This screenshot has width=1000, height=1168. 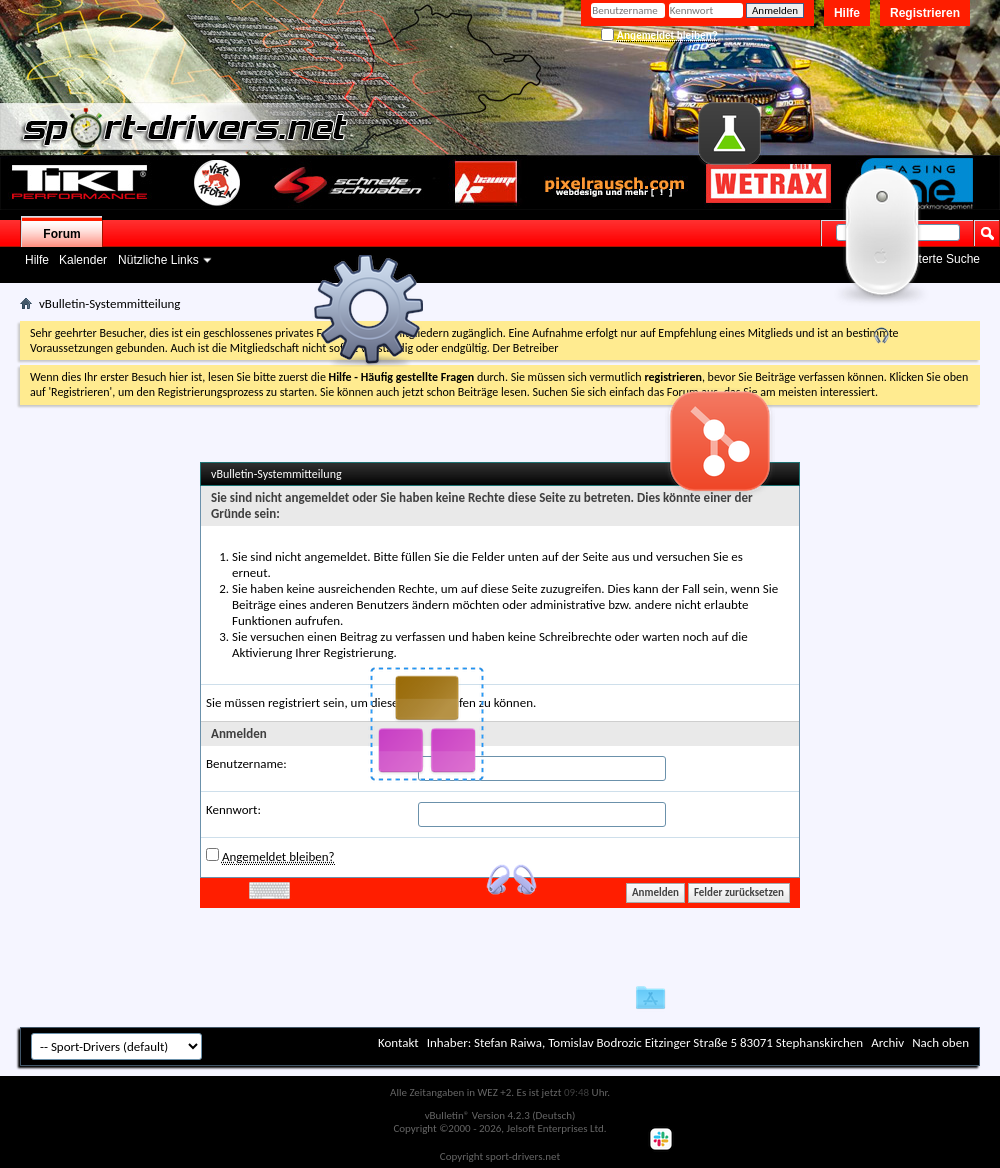 I want to click on bluetooth headphones connected, so click(x=881, y=335).